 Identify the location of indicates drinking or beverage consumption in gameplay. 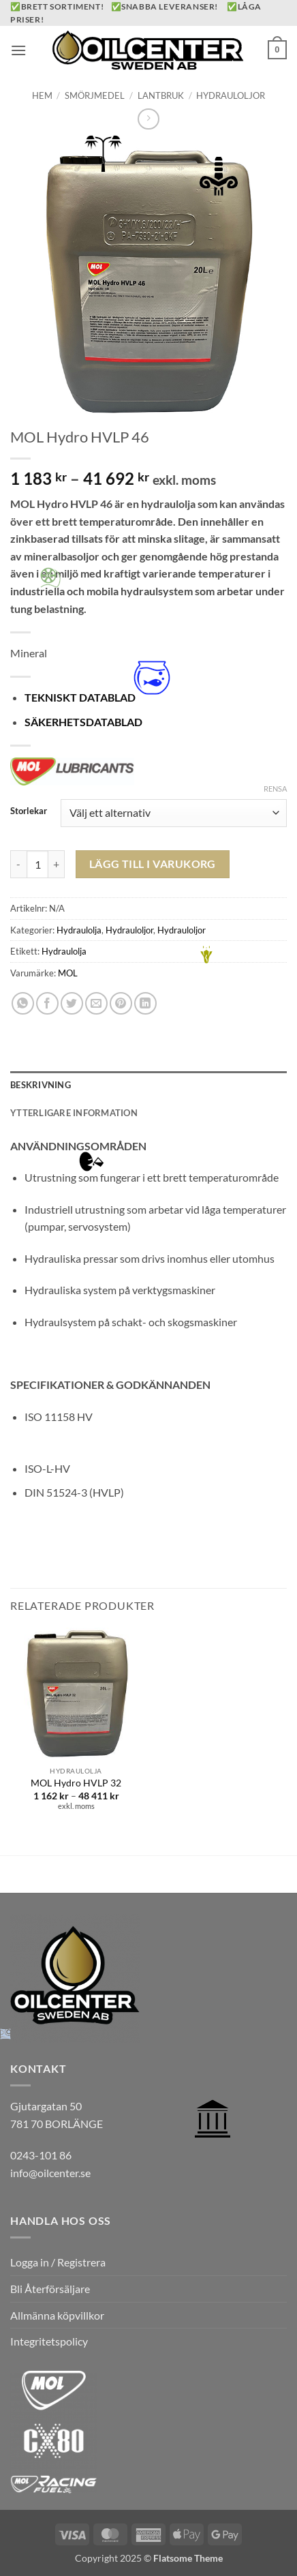
(91, 1161).